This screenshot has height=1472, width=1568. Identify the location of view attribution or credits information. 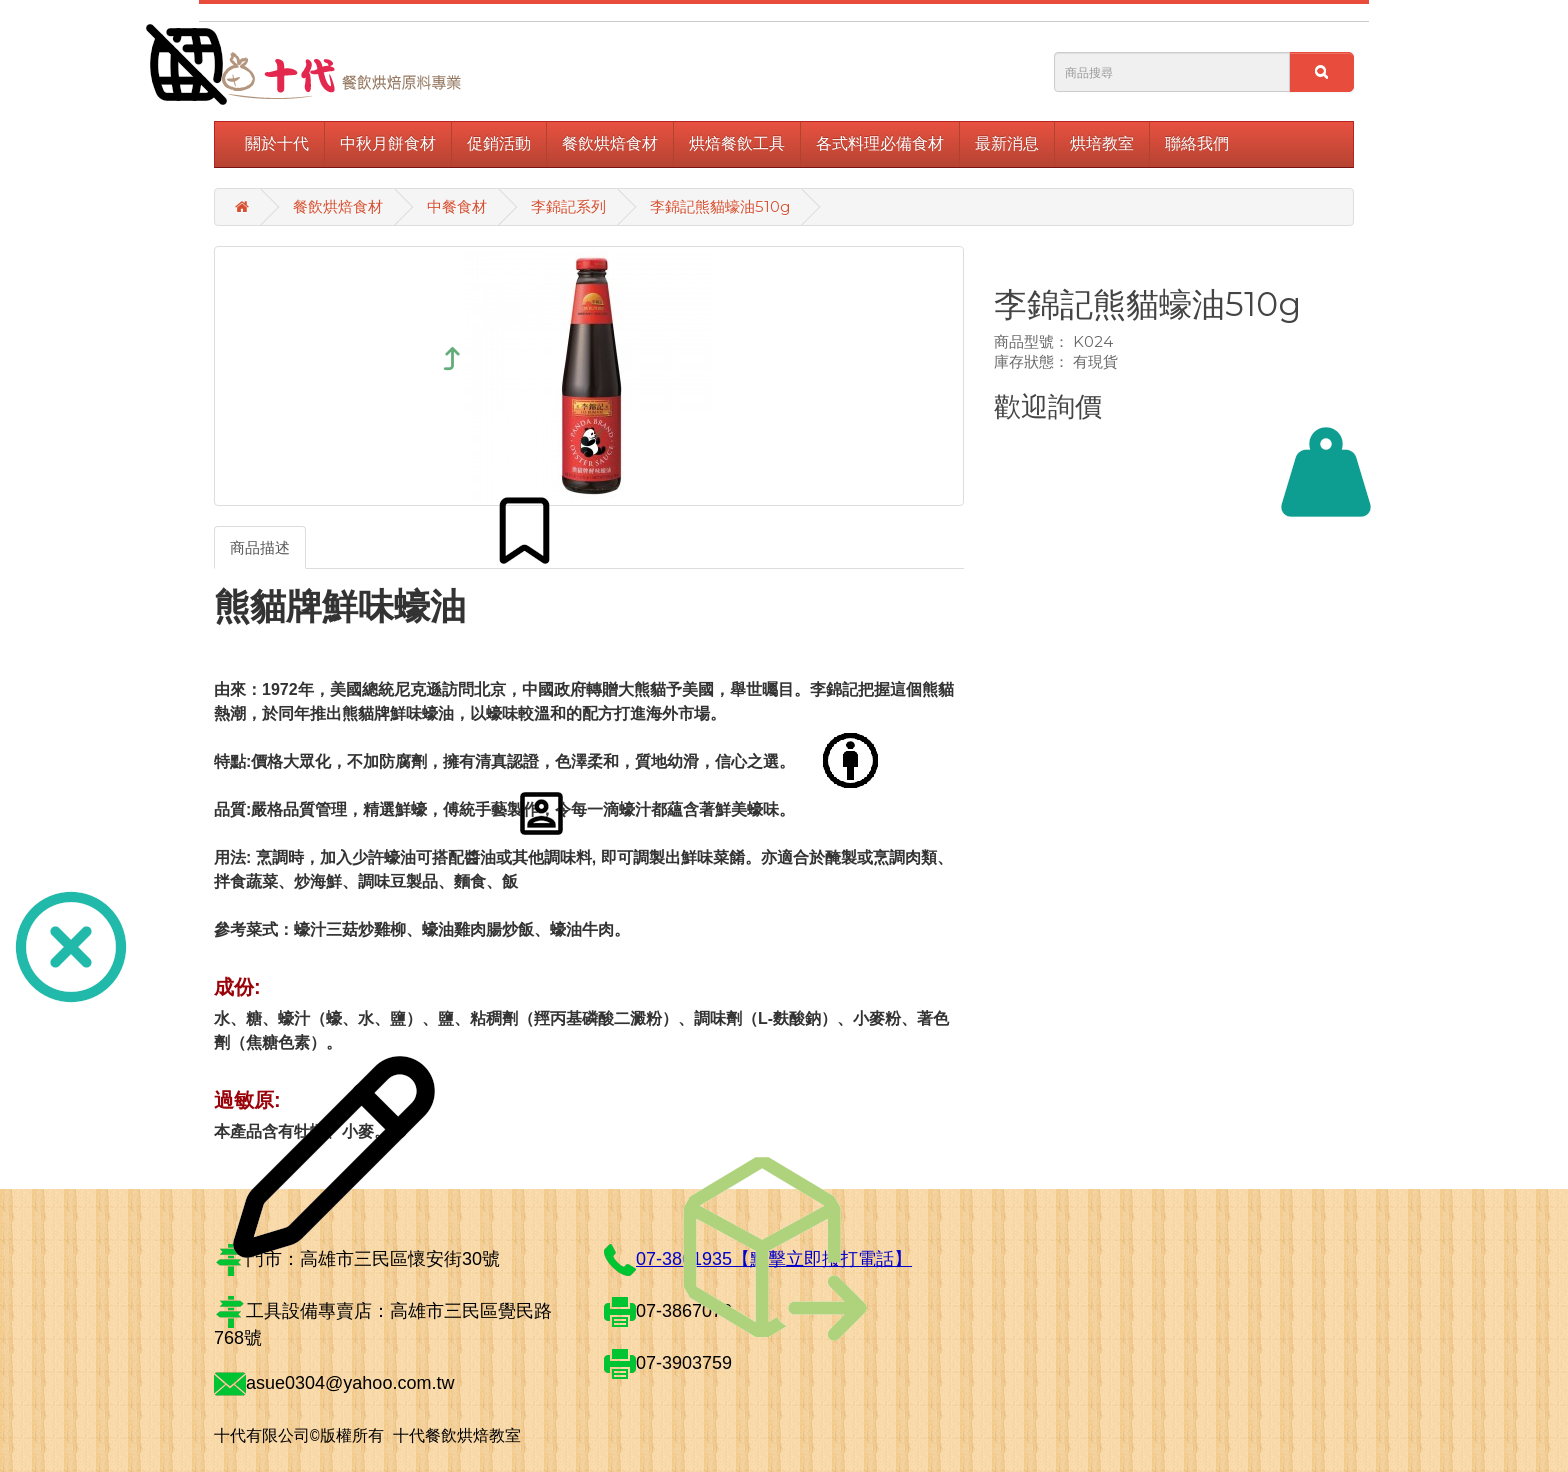
(850, 760).